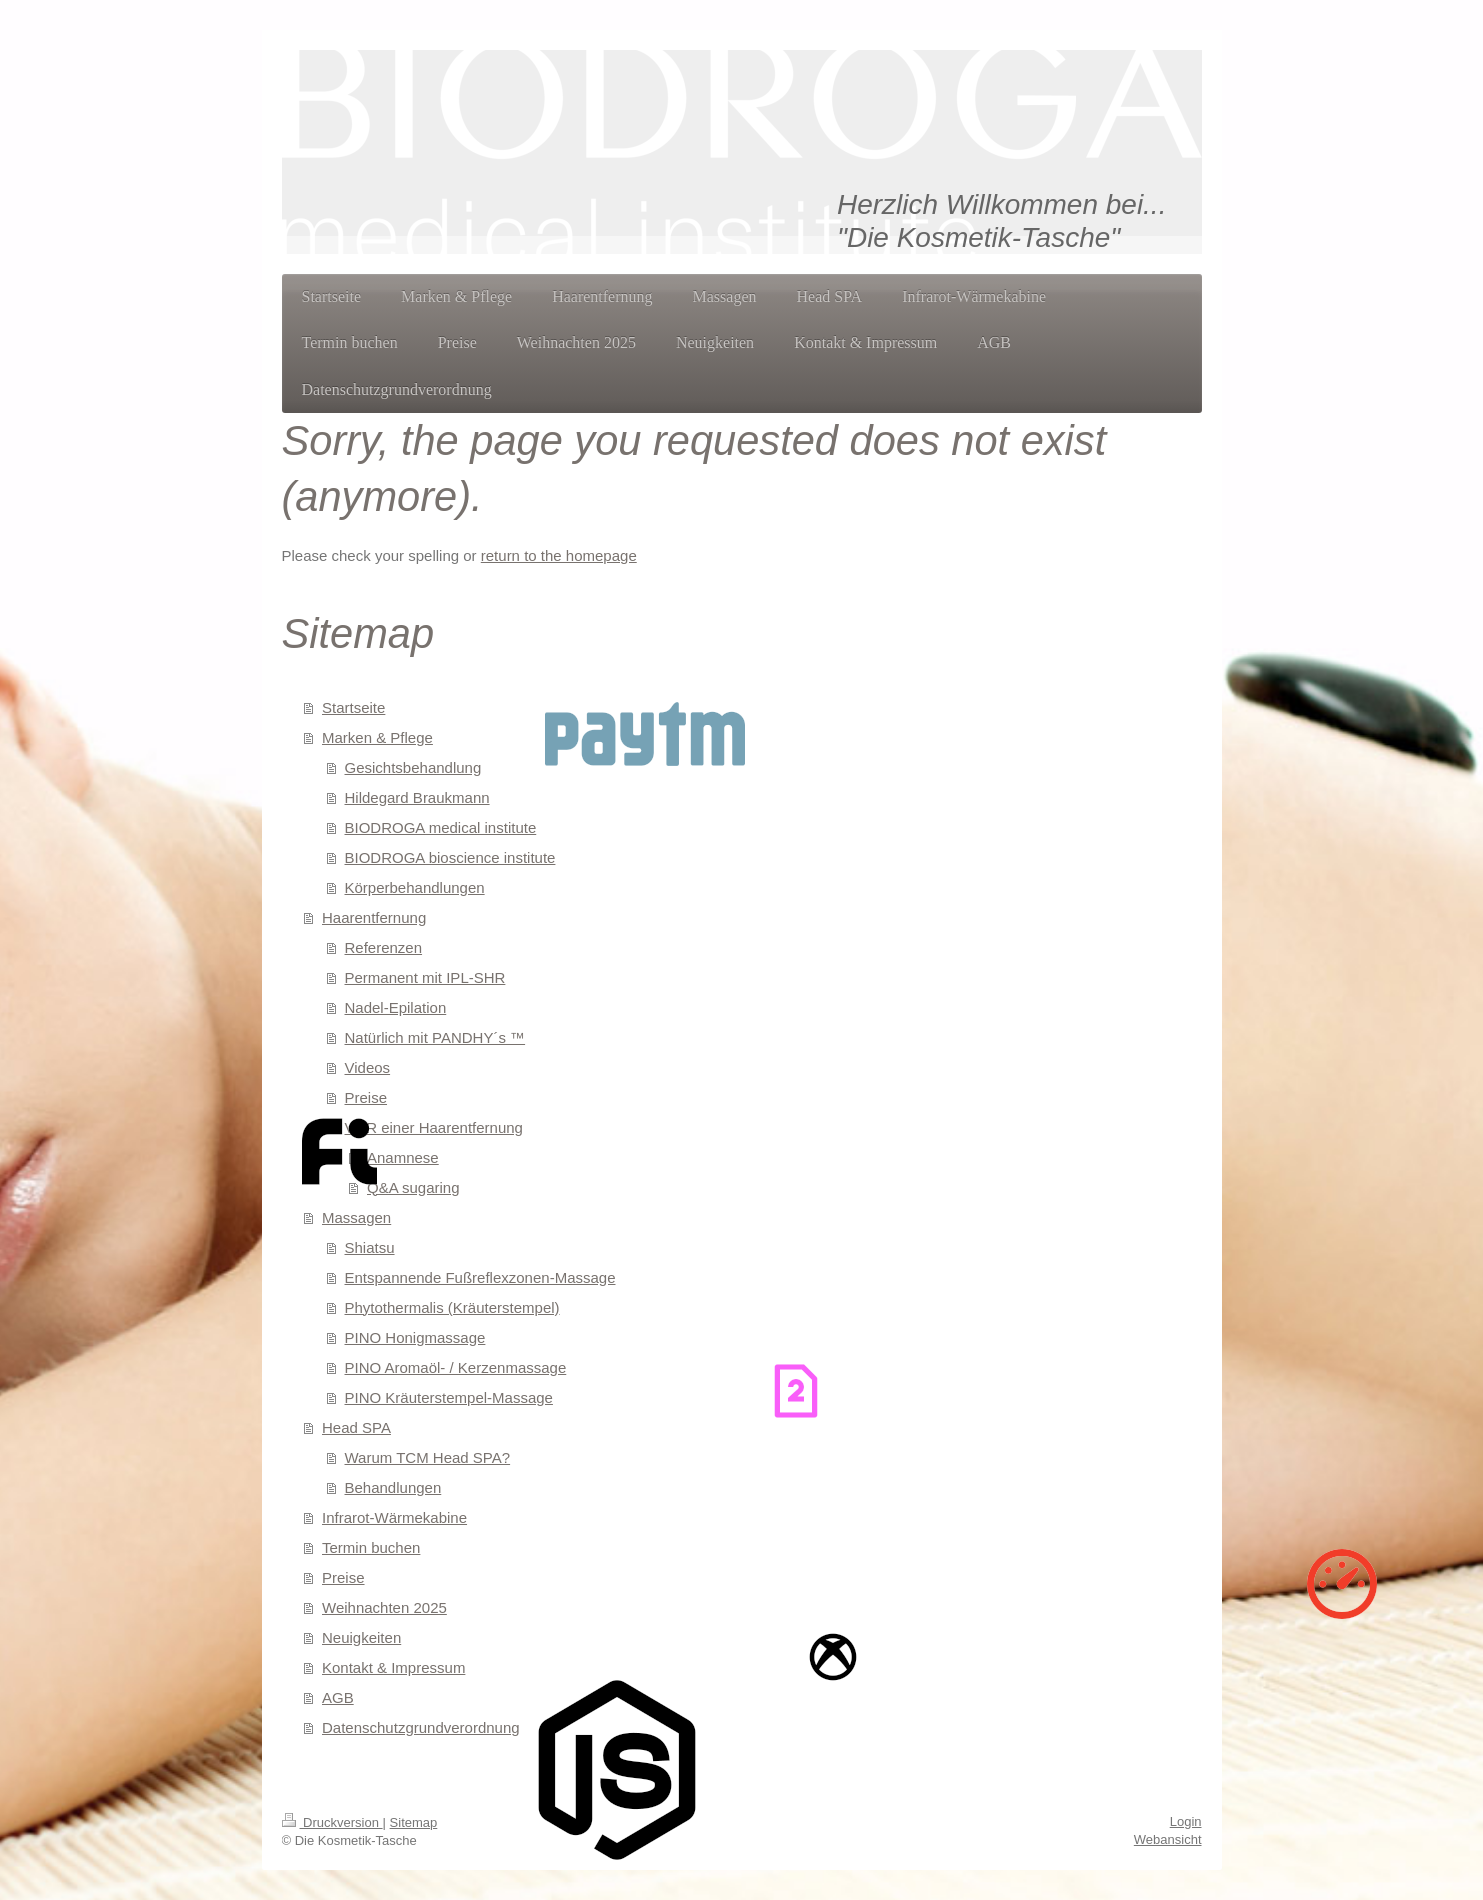 This screenshot has height=1900, width=1483. I want to click on open Paytm payment app, so click(645, 734).